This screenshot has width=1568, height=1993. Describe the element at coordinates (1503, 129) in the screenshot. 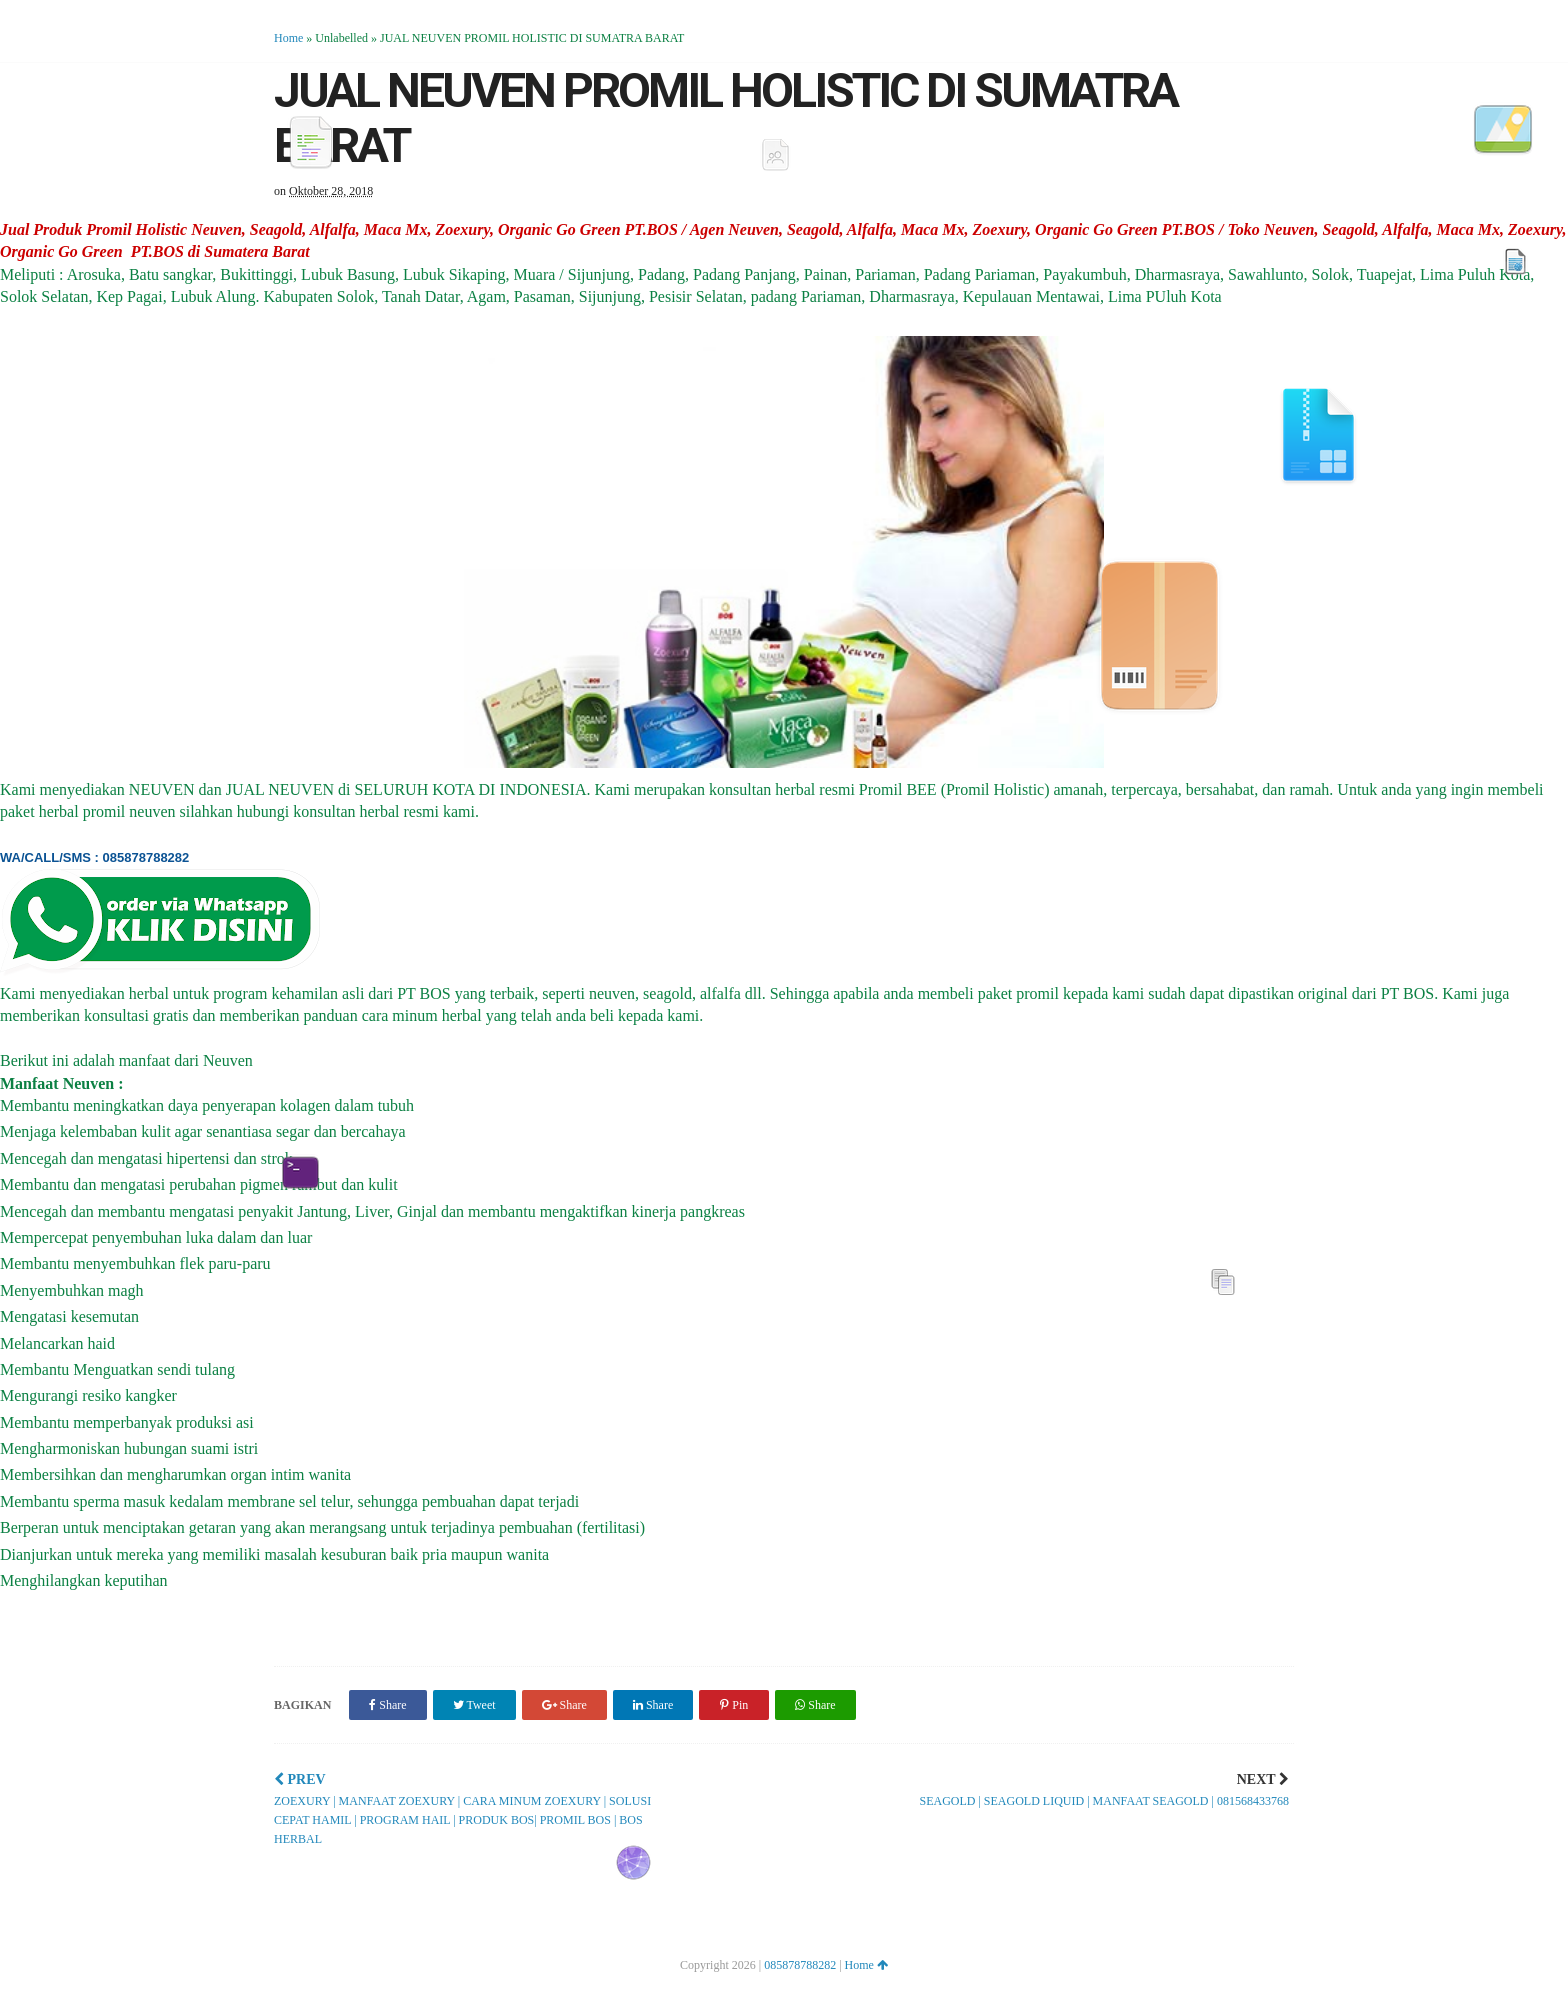

I see `open photo management app` at that location.